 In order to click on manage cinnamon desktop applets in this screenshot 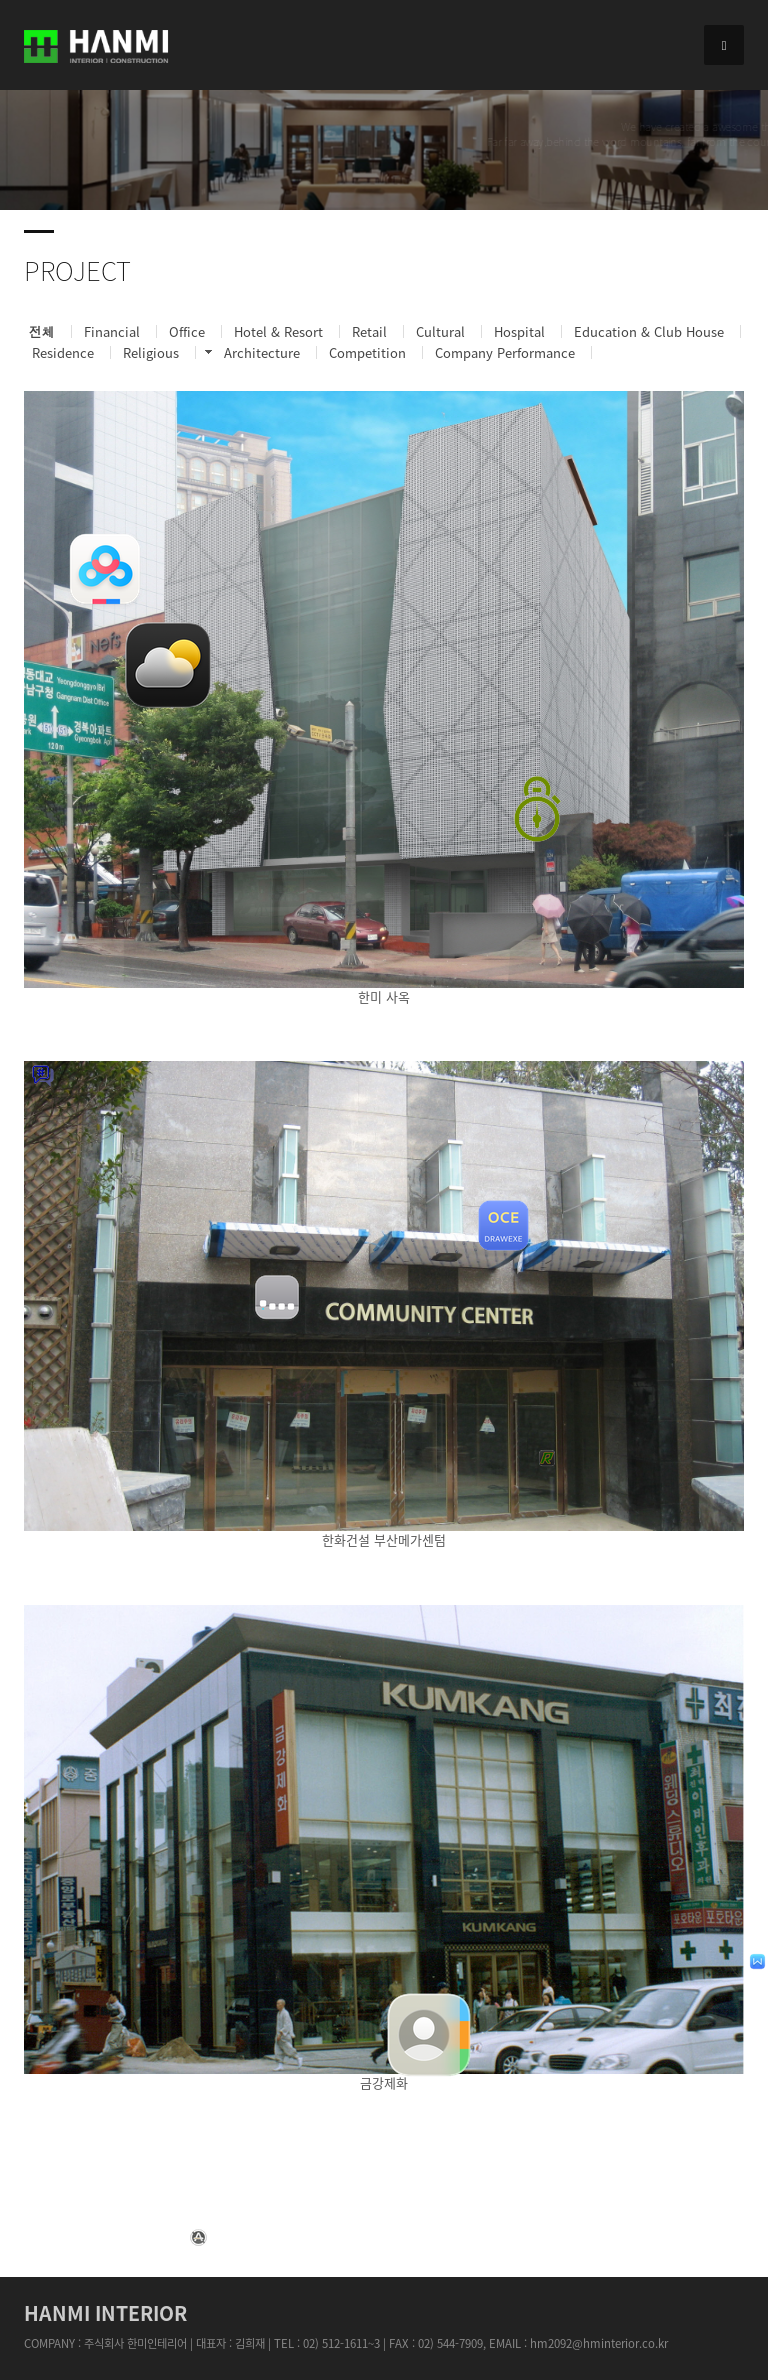, I will do `click(277, 1298)`.